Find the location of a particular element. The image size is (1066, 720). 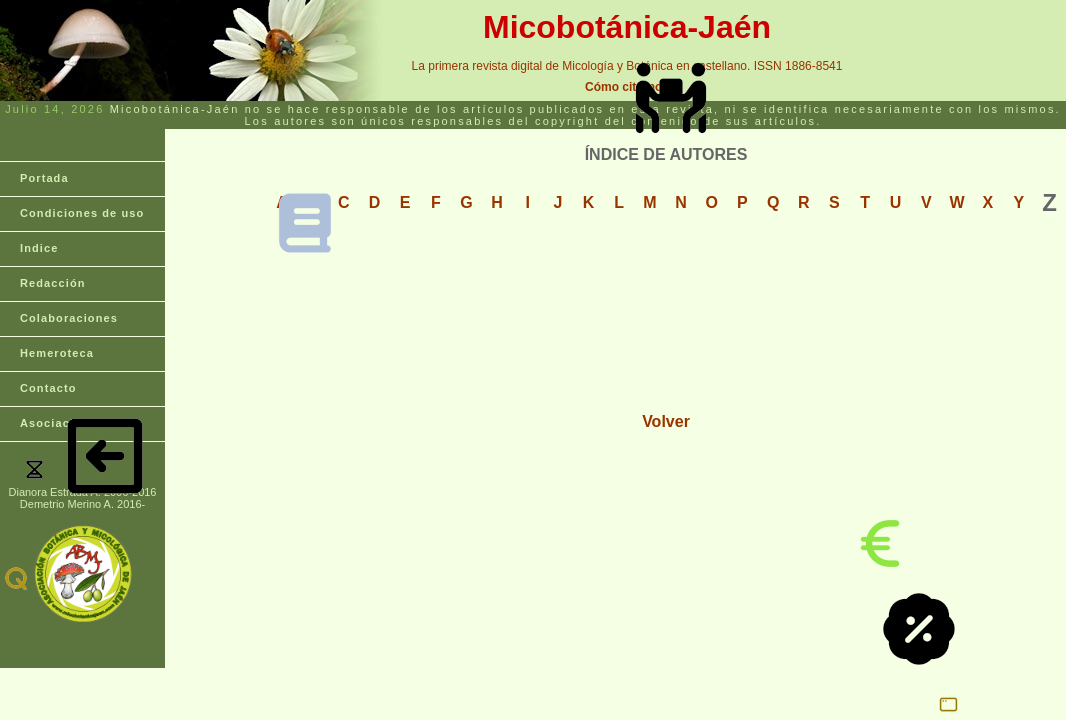

open the library or reading section is located at coordinates (305, 223).